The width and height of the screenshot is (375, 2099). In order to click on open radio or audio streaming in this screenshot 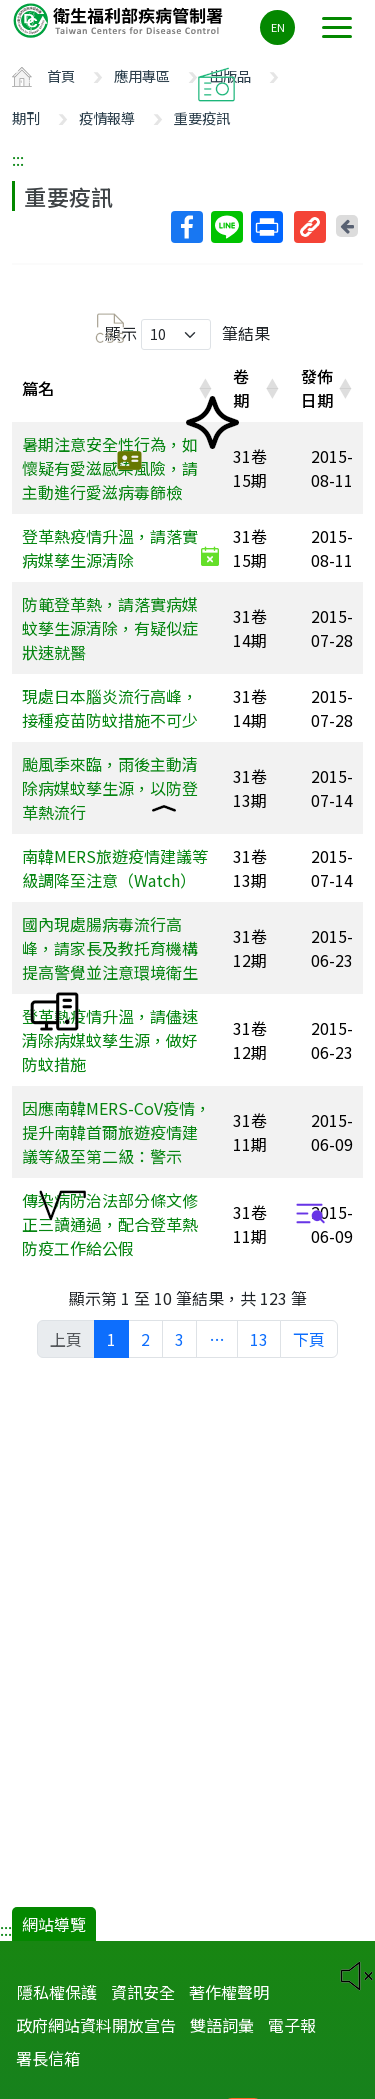, I will do `click(216, 87)`.